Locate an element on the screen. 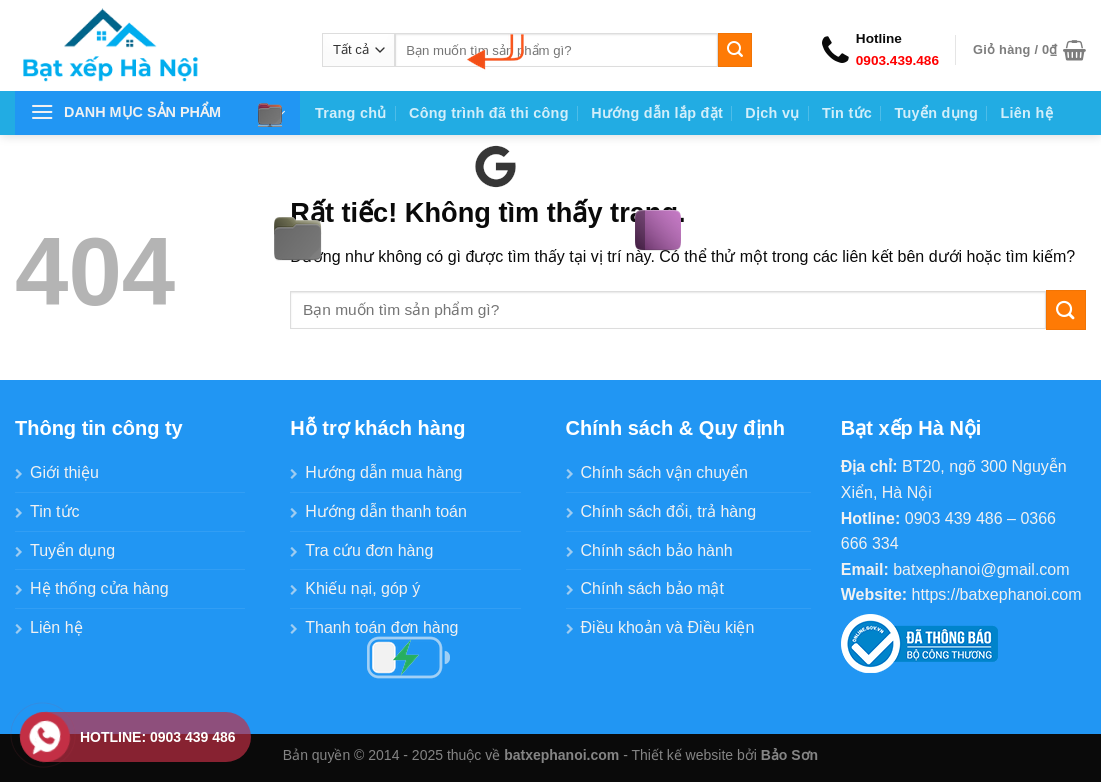  battery at 30% and currently charging is located at coordinates (408, 657).